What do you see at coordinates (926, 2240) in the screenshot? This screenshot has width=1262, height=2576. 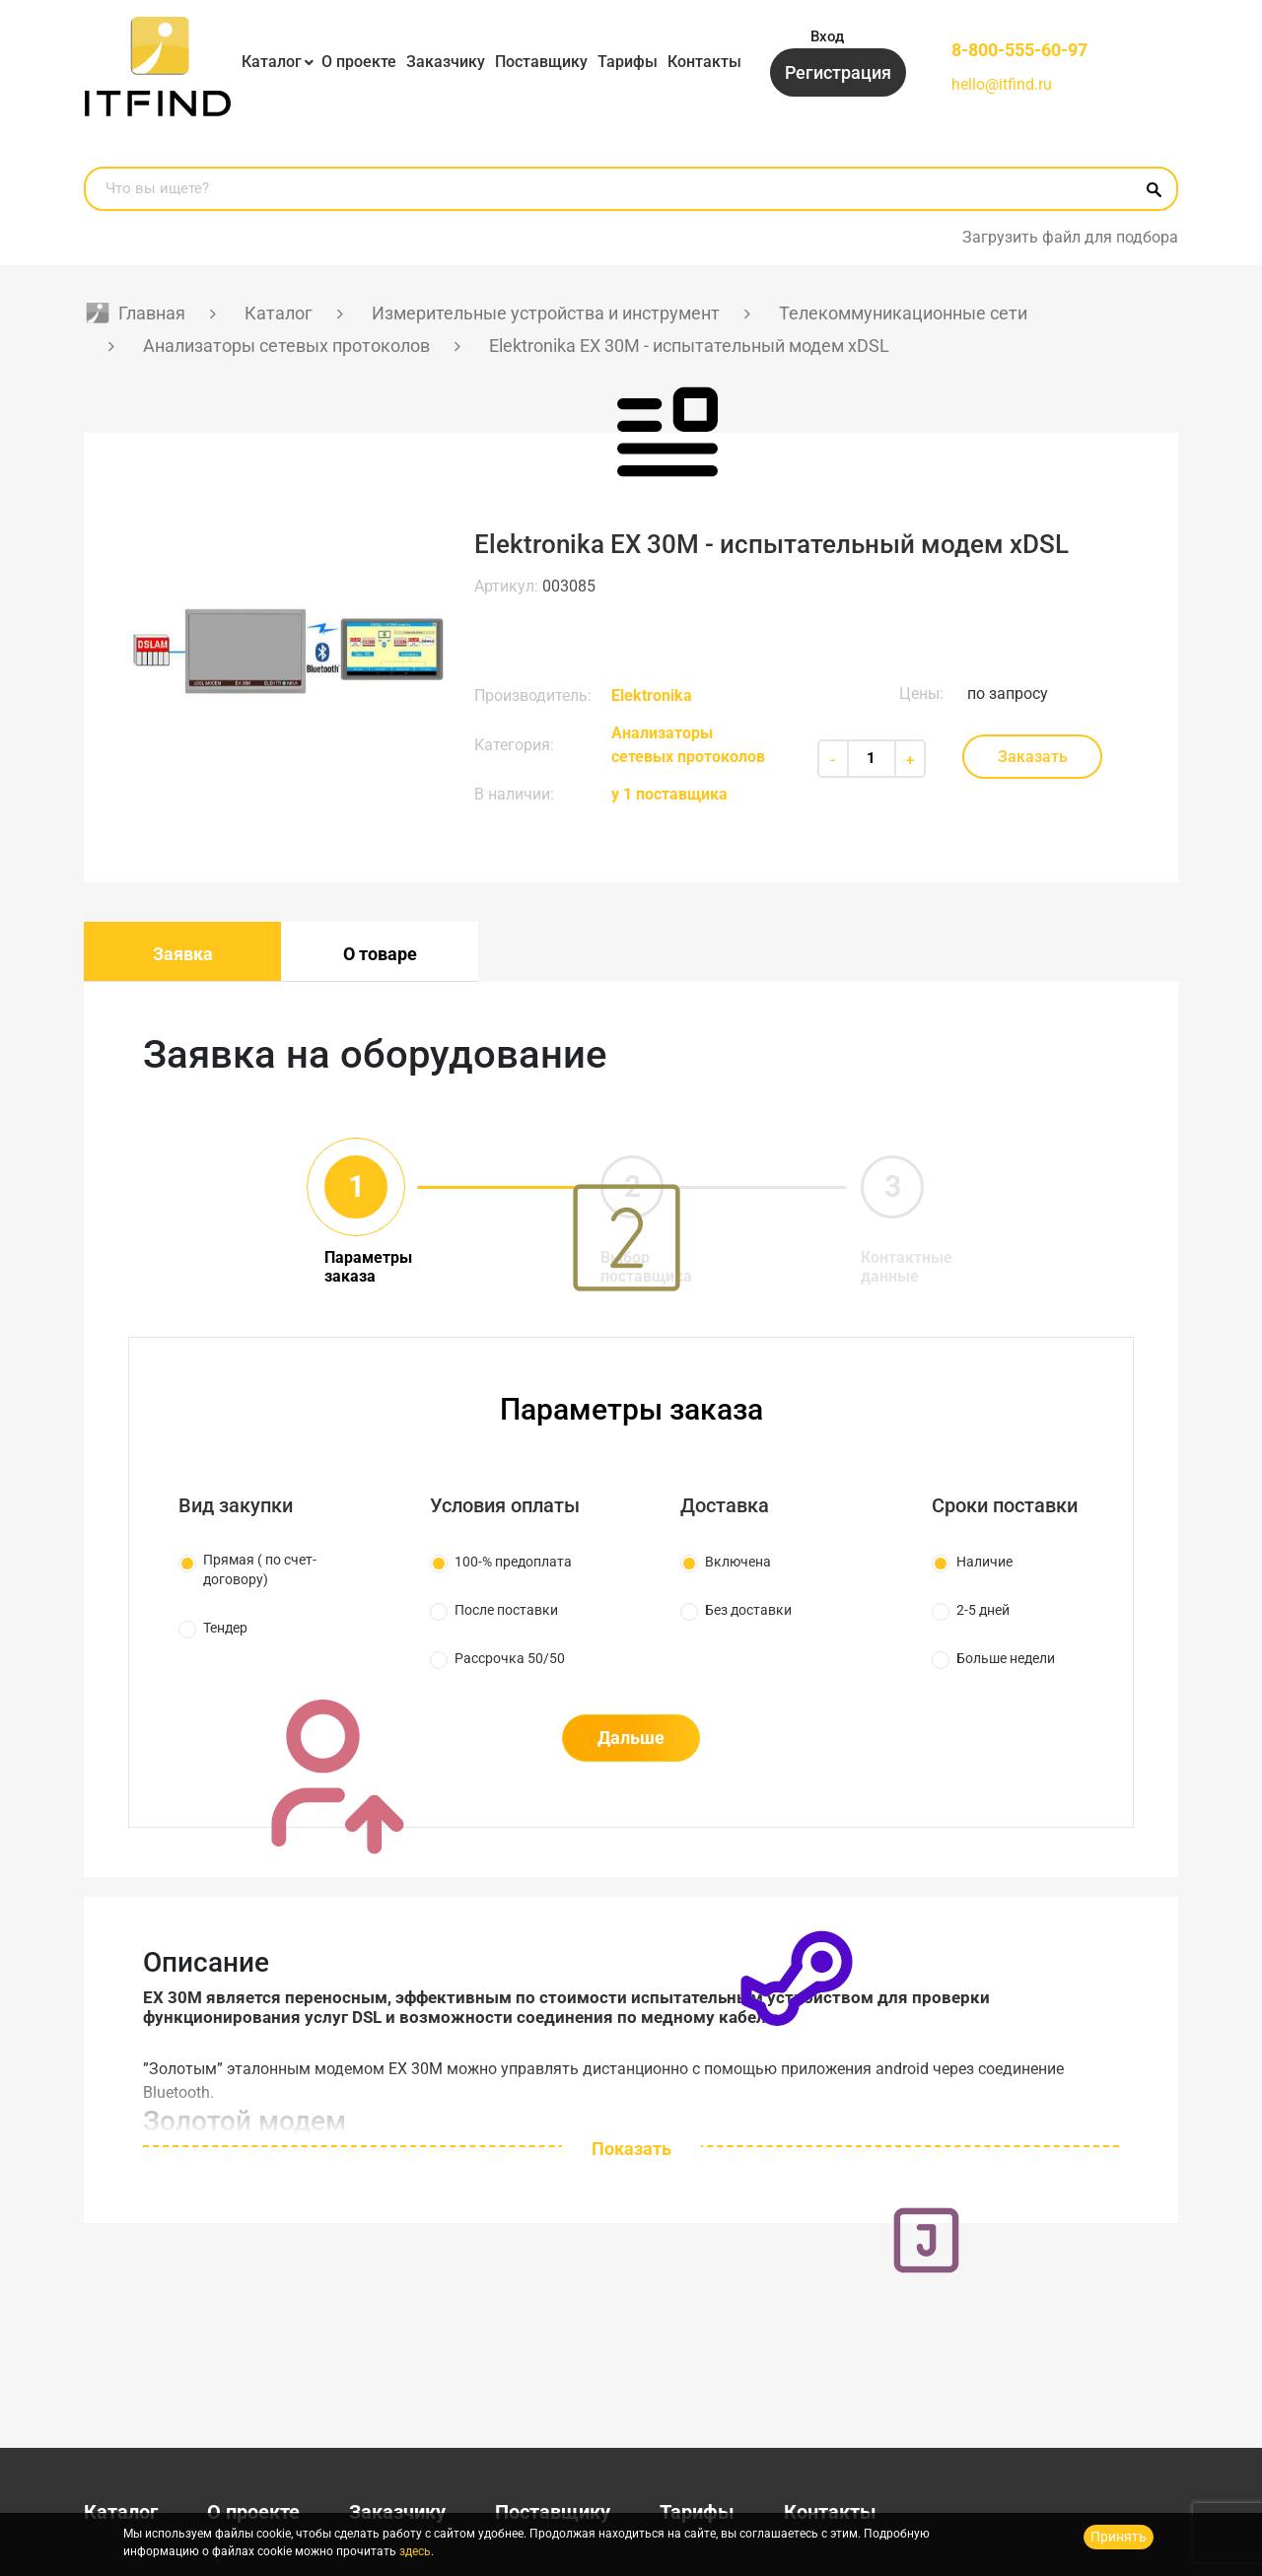 I see `represents the letter J in a menu or keyboard interface` at bounding box center [926, 2240].